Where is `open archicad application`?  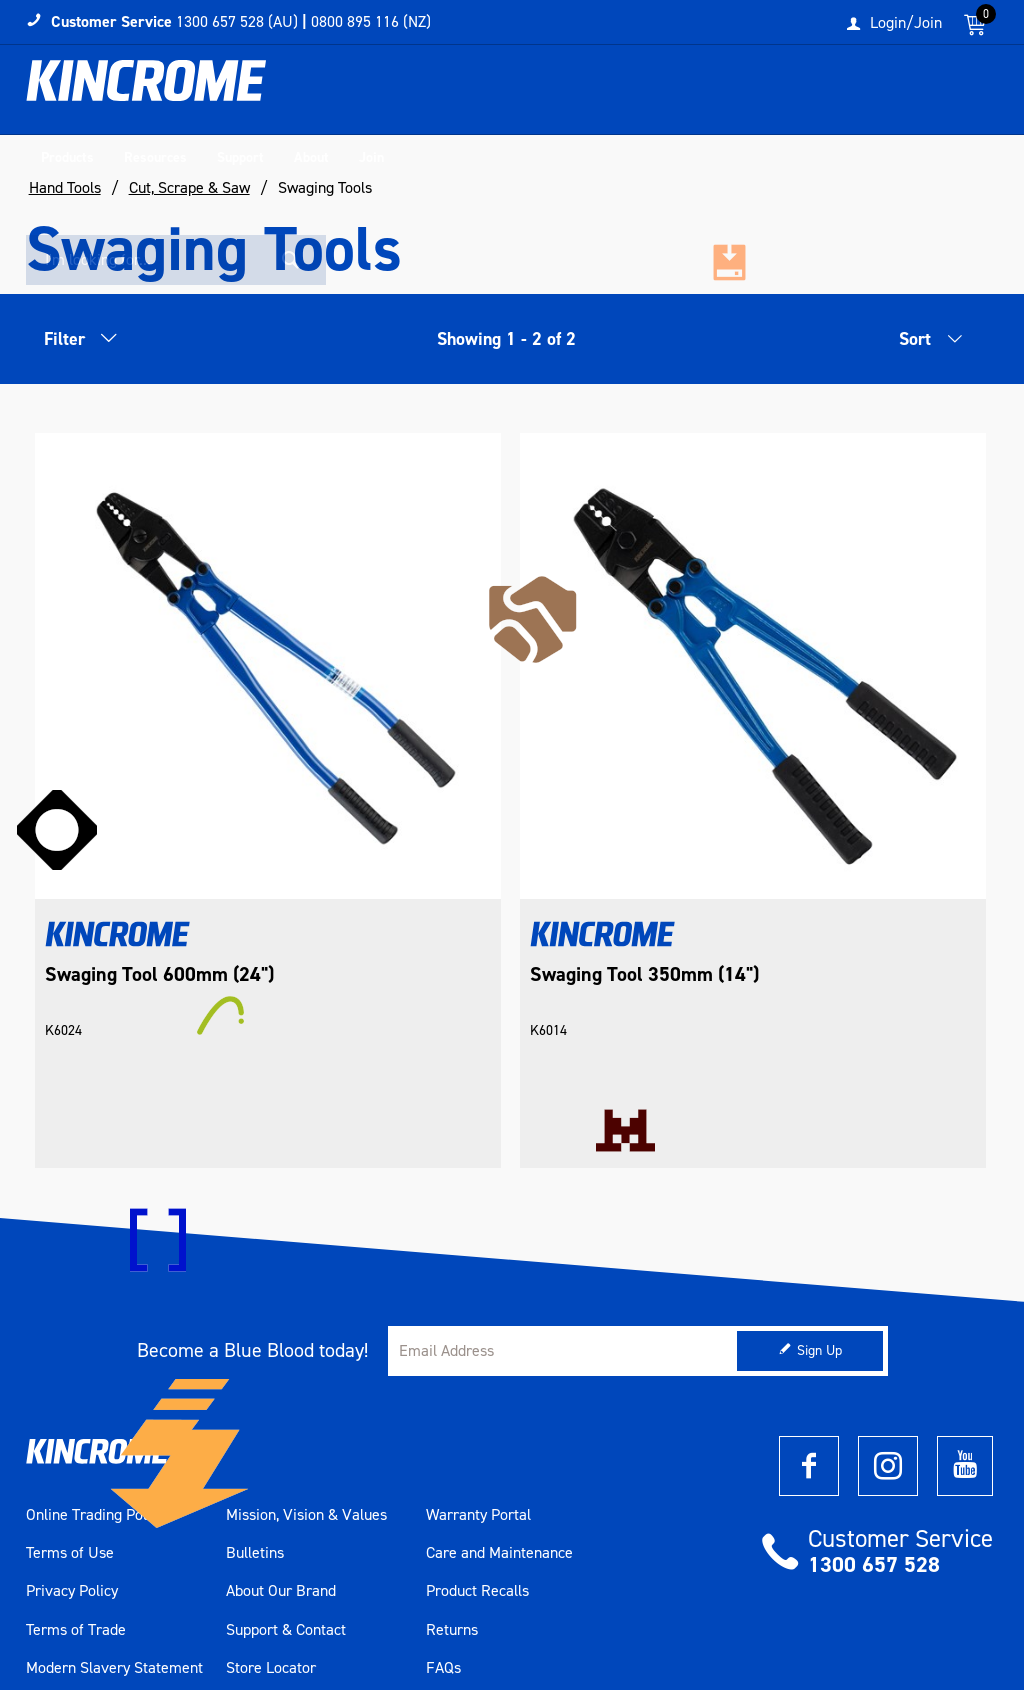
open archicad application is located at coordinates (220, 1015).